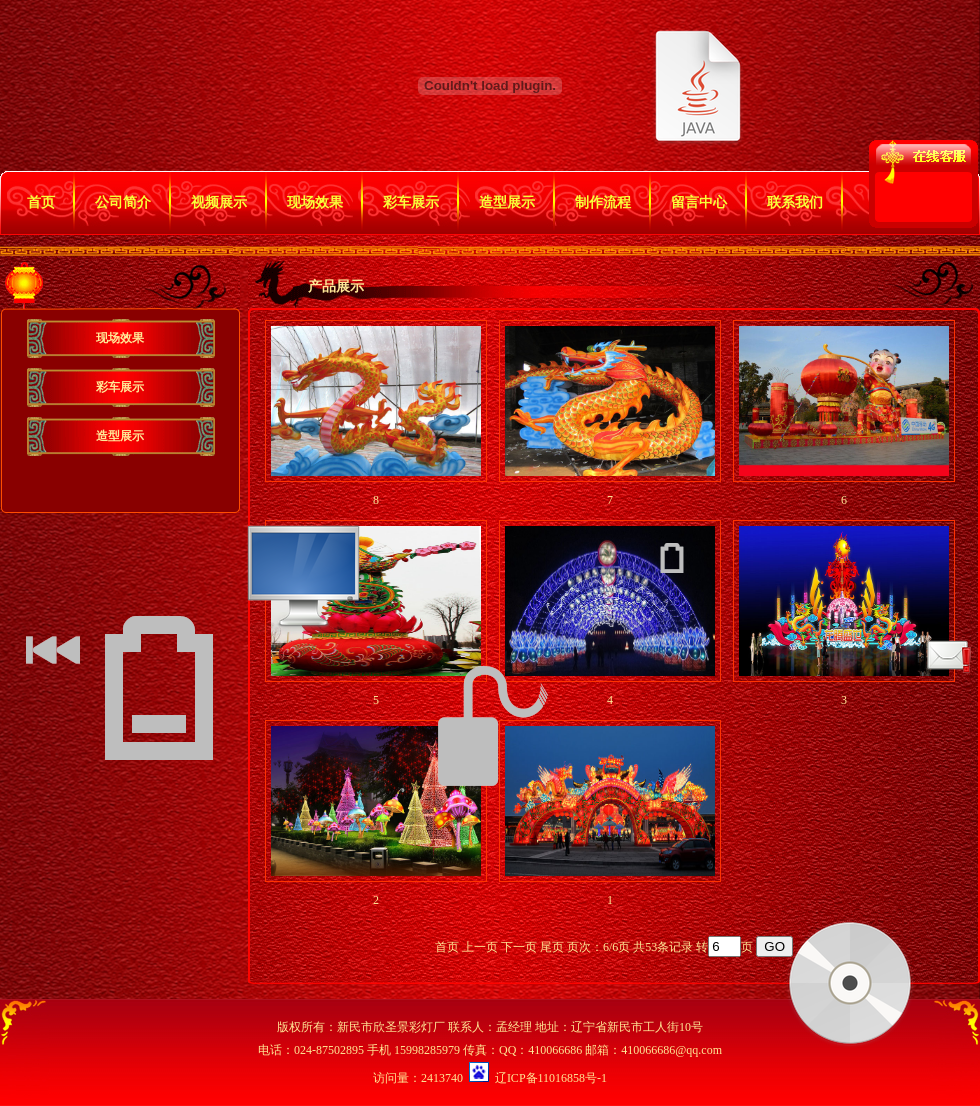 This screenshot has height=1106, width=980. I want to click on indicates battery is empty or critically low, so click(672, 558).